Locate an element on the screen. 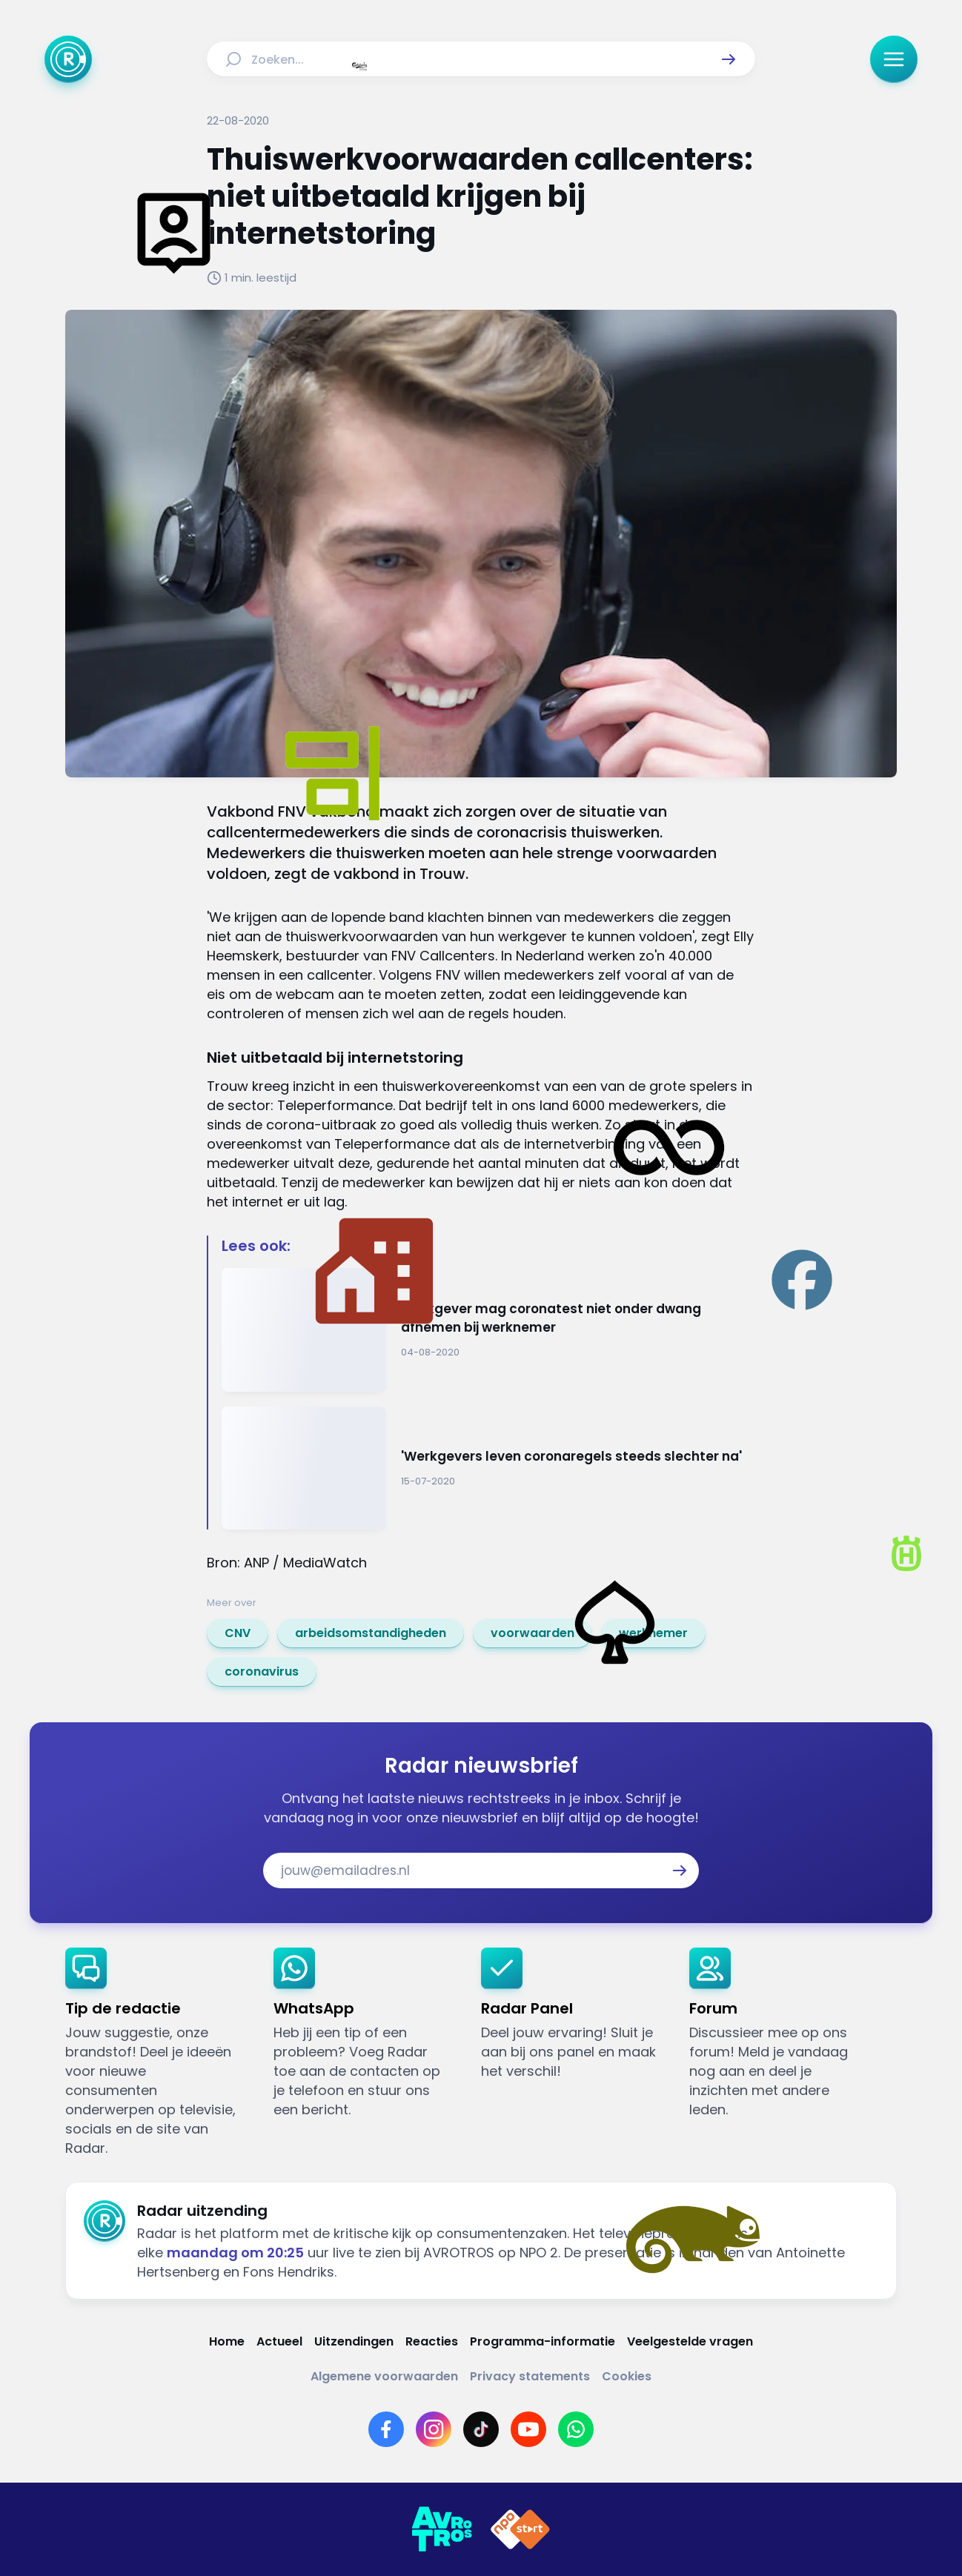 This screenshot has height=2576, width=962. view profile location or address is located at coordinates (173, 229).